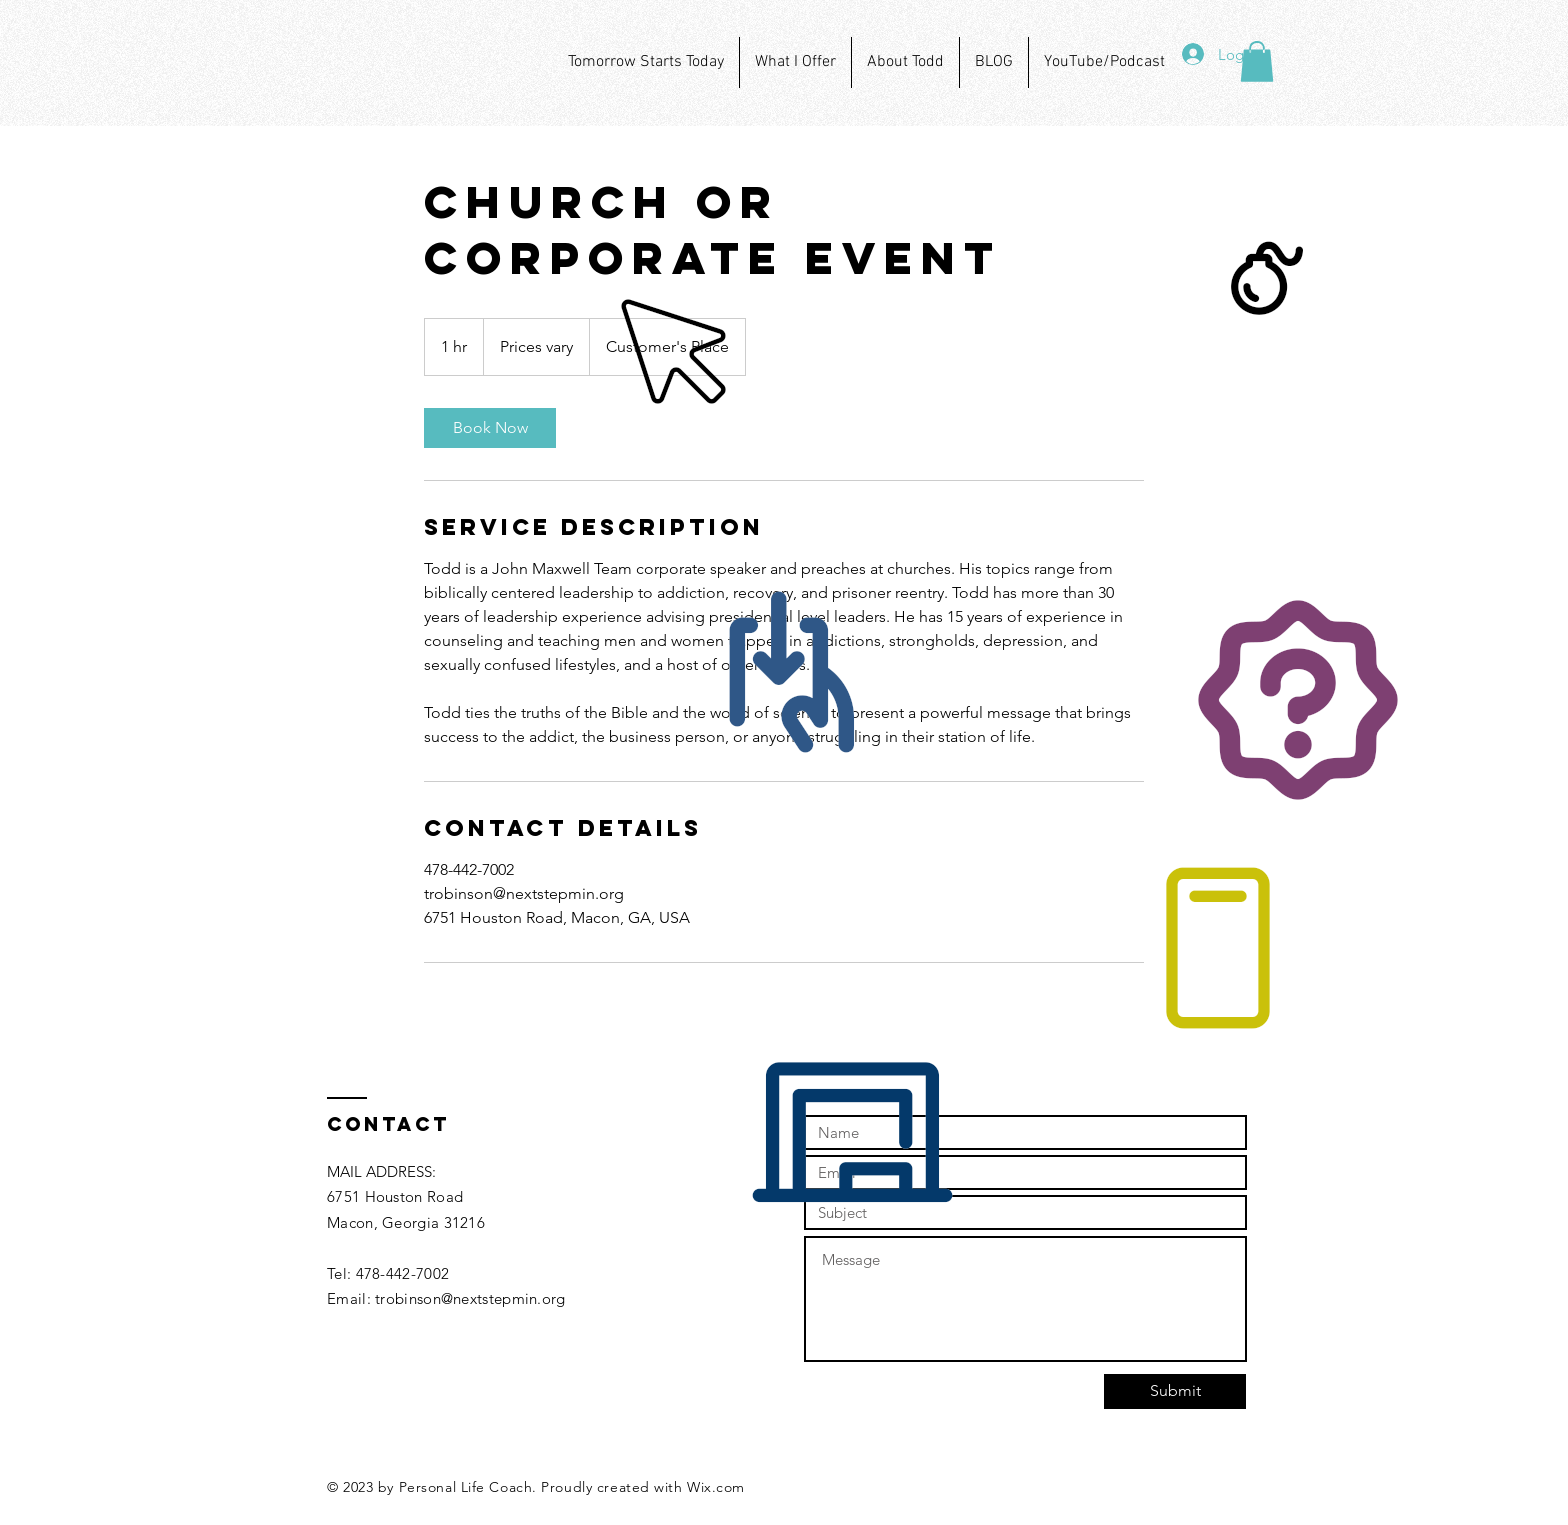 The width and height of the screenshot is (1568, 1525). Describe the element at coordinates (673, 351) in the screenshot. I see `mouse cursor indicator` at that location.